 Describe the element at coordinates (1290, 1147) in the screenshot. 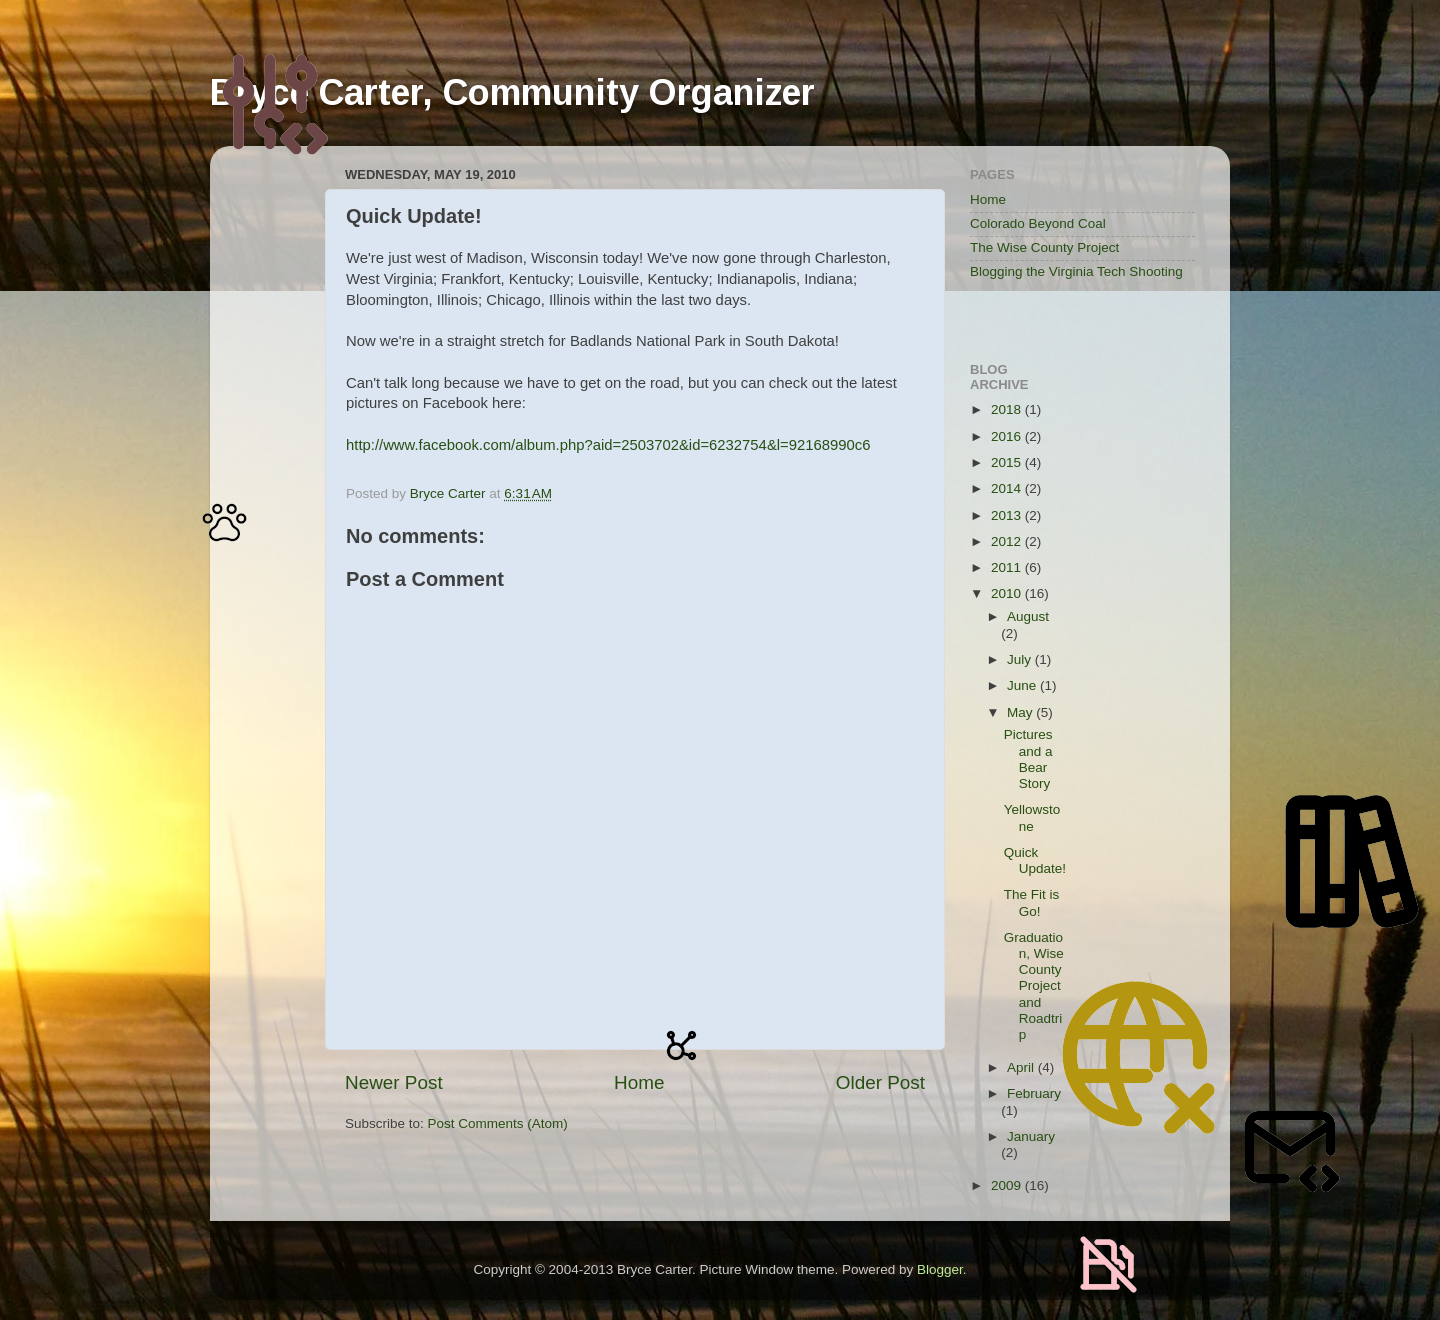

I see `access email developer settings` at that location.